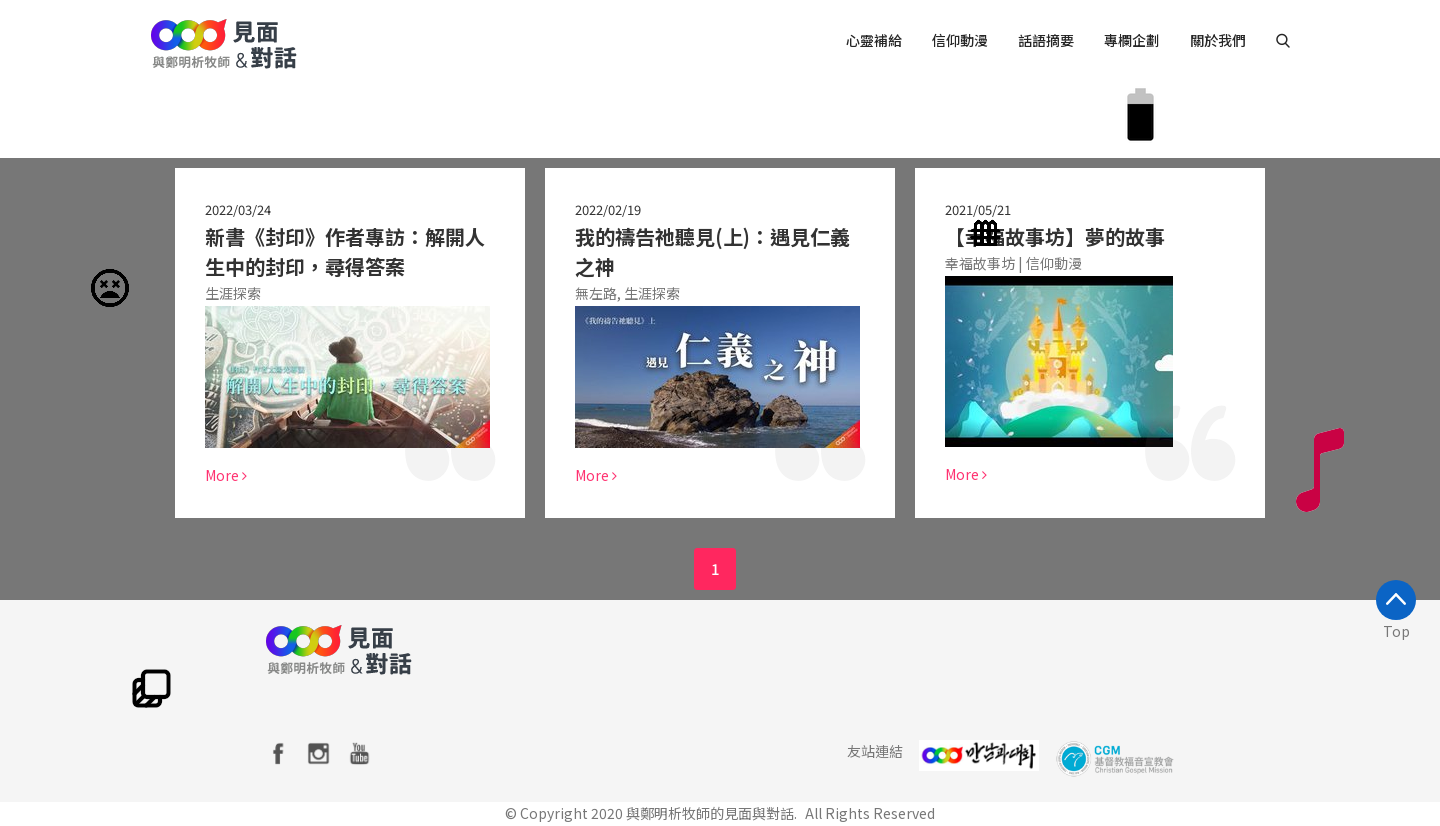 Image resolution: width=1440 pixels, height=826 pixels. Describe the element at coordinates (110, 288) in the screenshot. I see `submit negative feedback or rating` at that location.